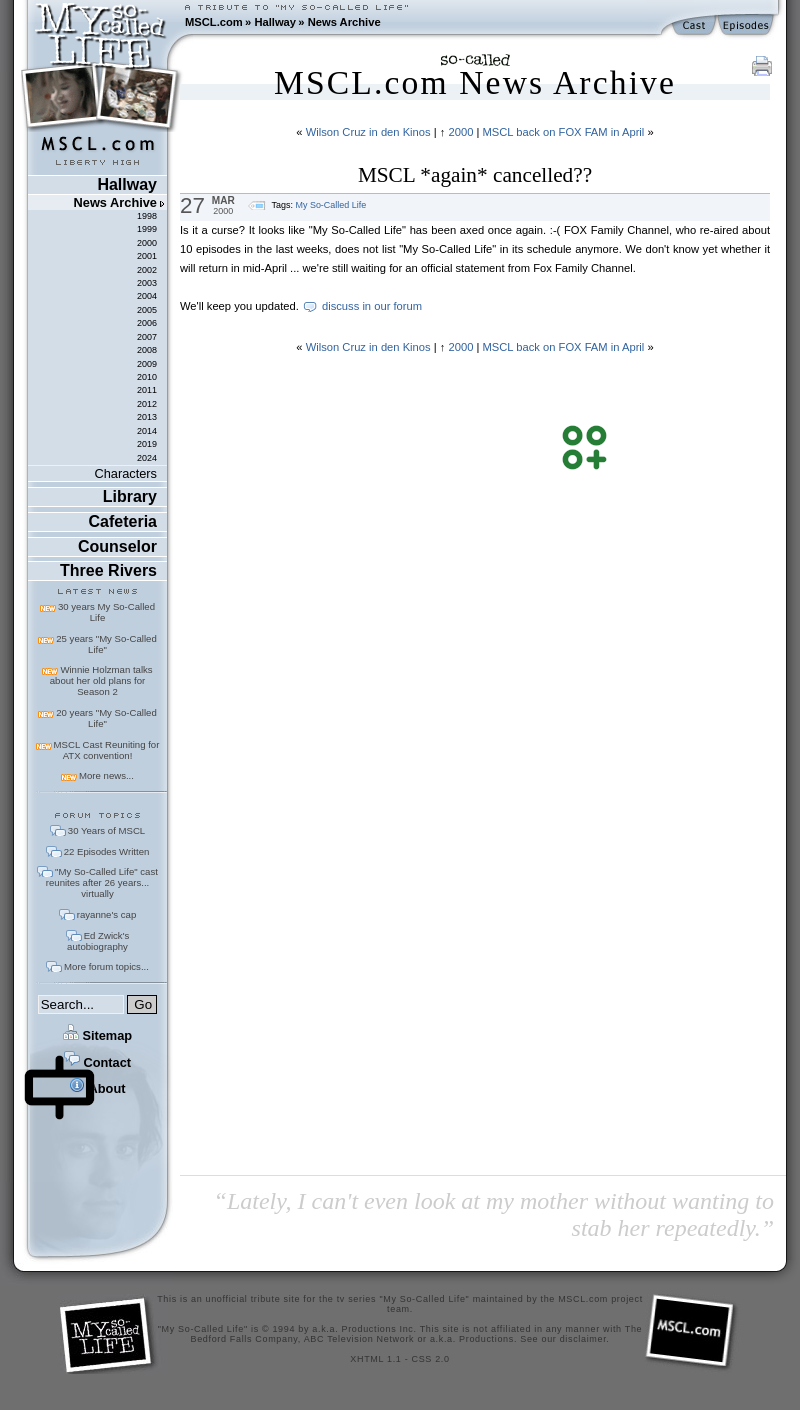 This screenshot has height=1410, width=800. What do you see at coordinates (59, 1087) in the screenshot?
I see `center align element horizontally` at bounding box center [59, 1087].